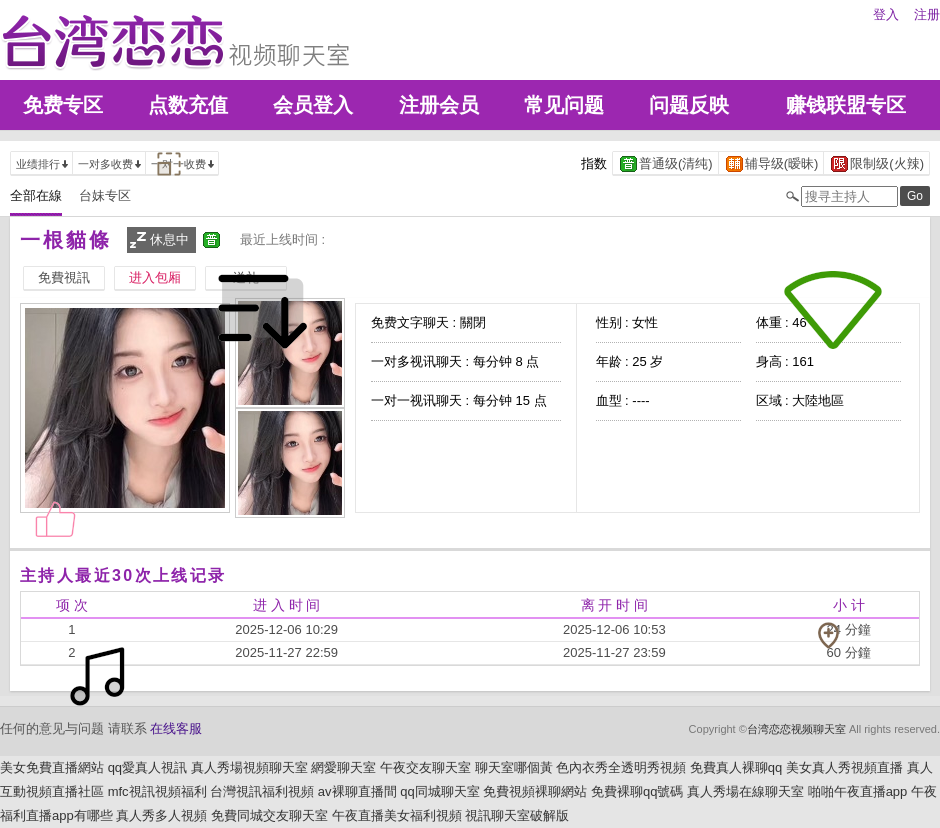 The width and height of the screenshot is (940, 828). I want to click on add a new location pin, so click(828, 635).